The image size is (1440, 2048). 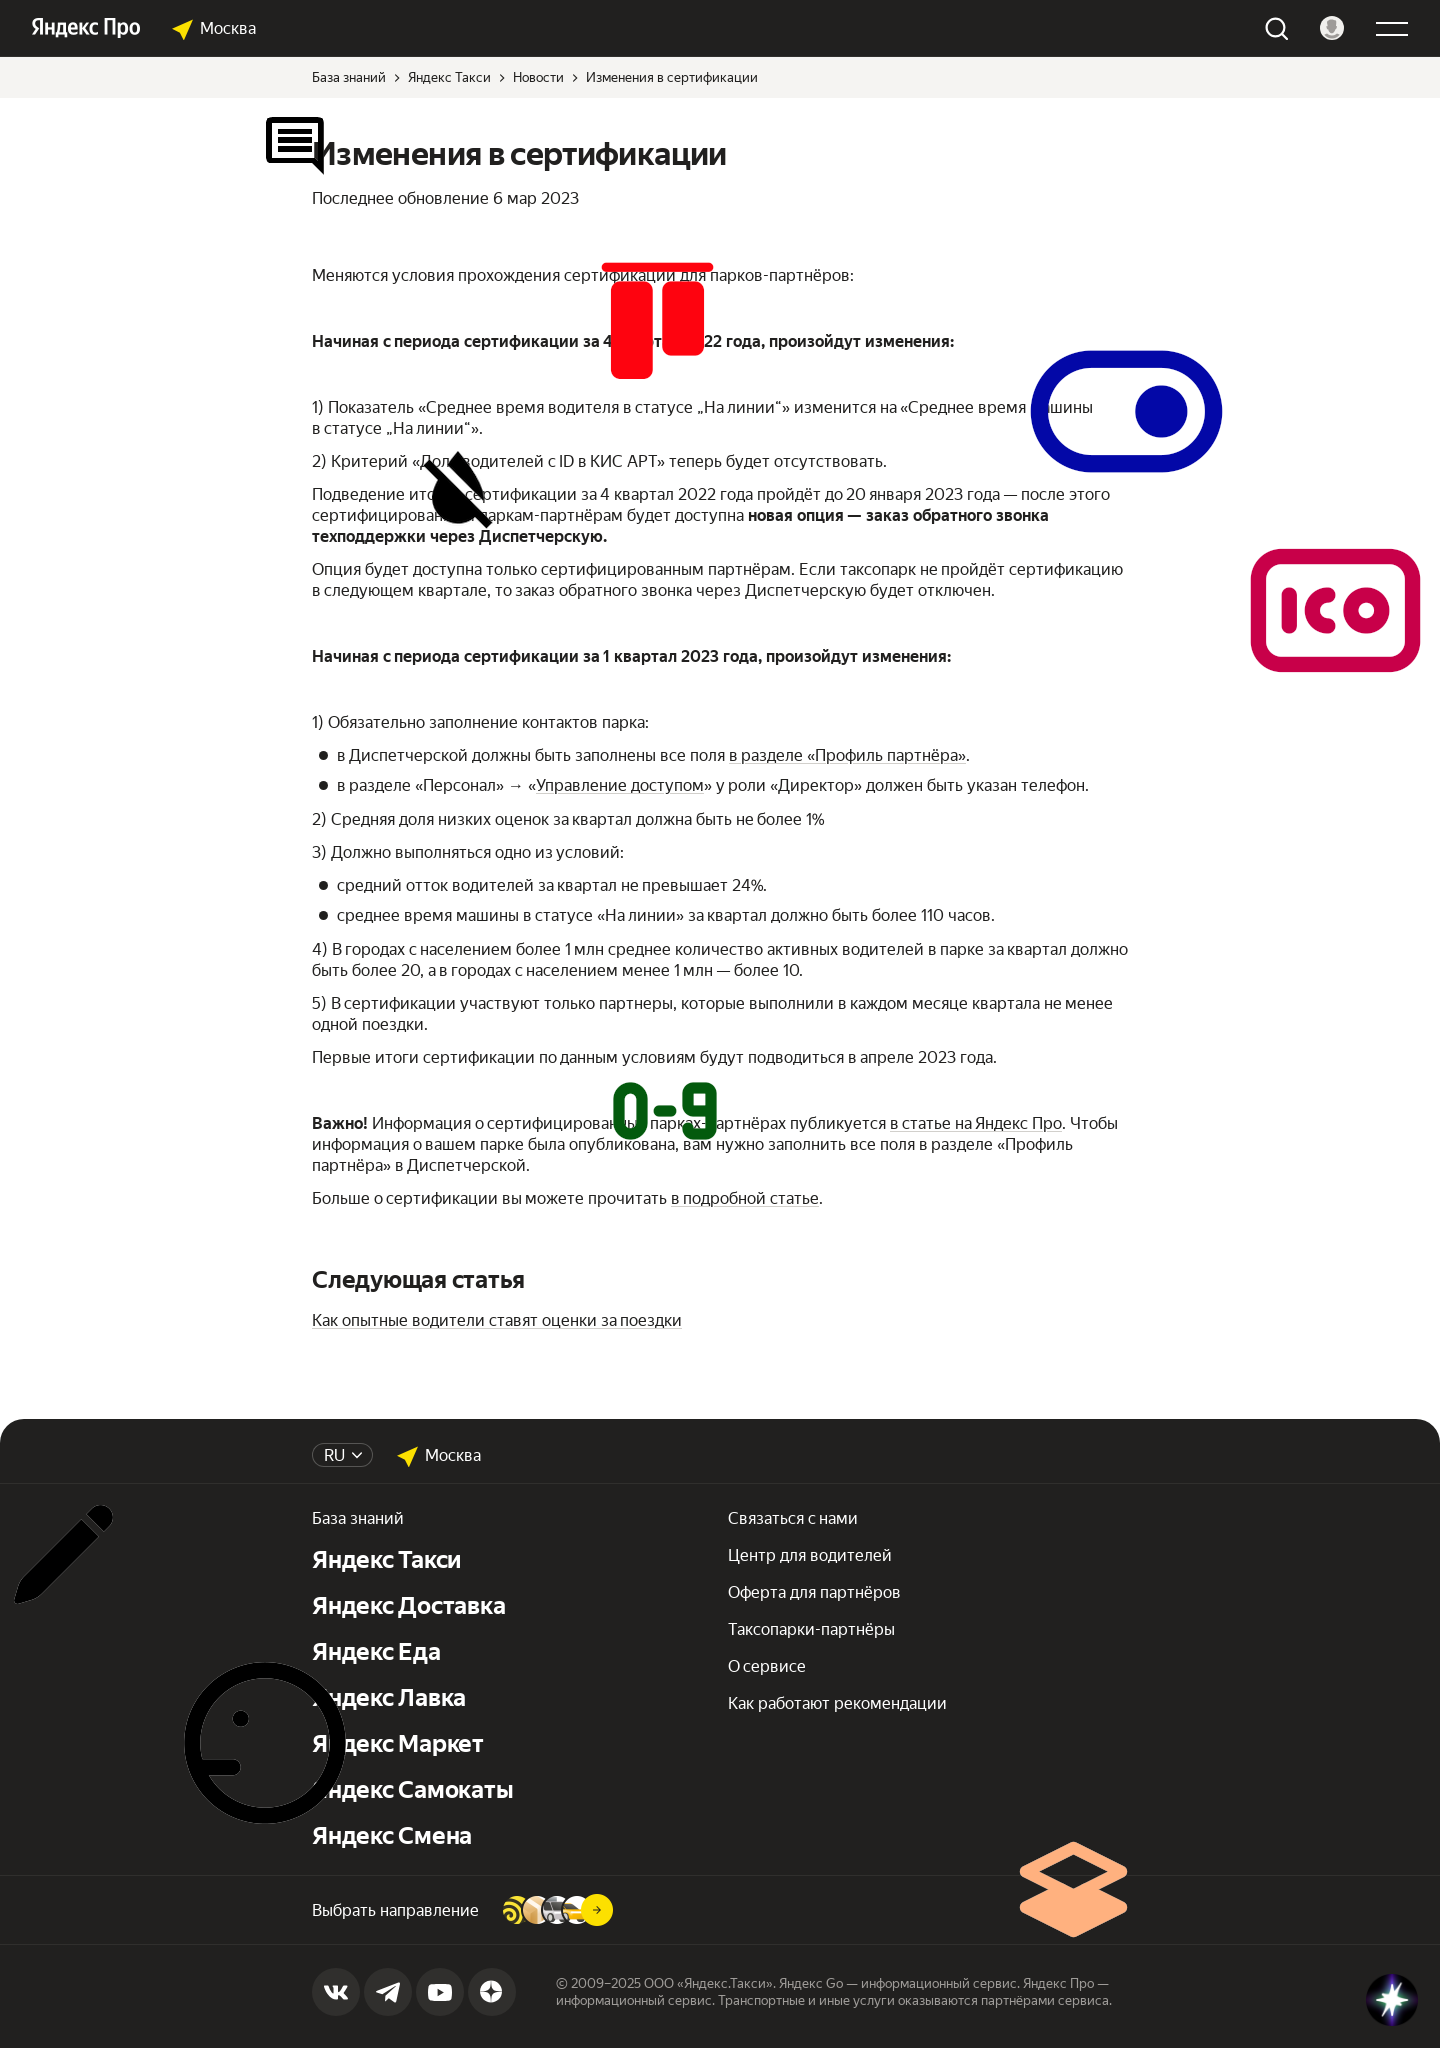 What do you see at coordinates (265, 1743) in the screenshot?
I see `emoji or reaction looking left` at bounding box center [265, 1743].